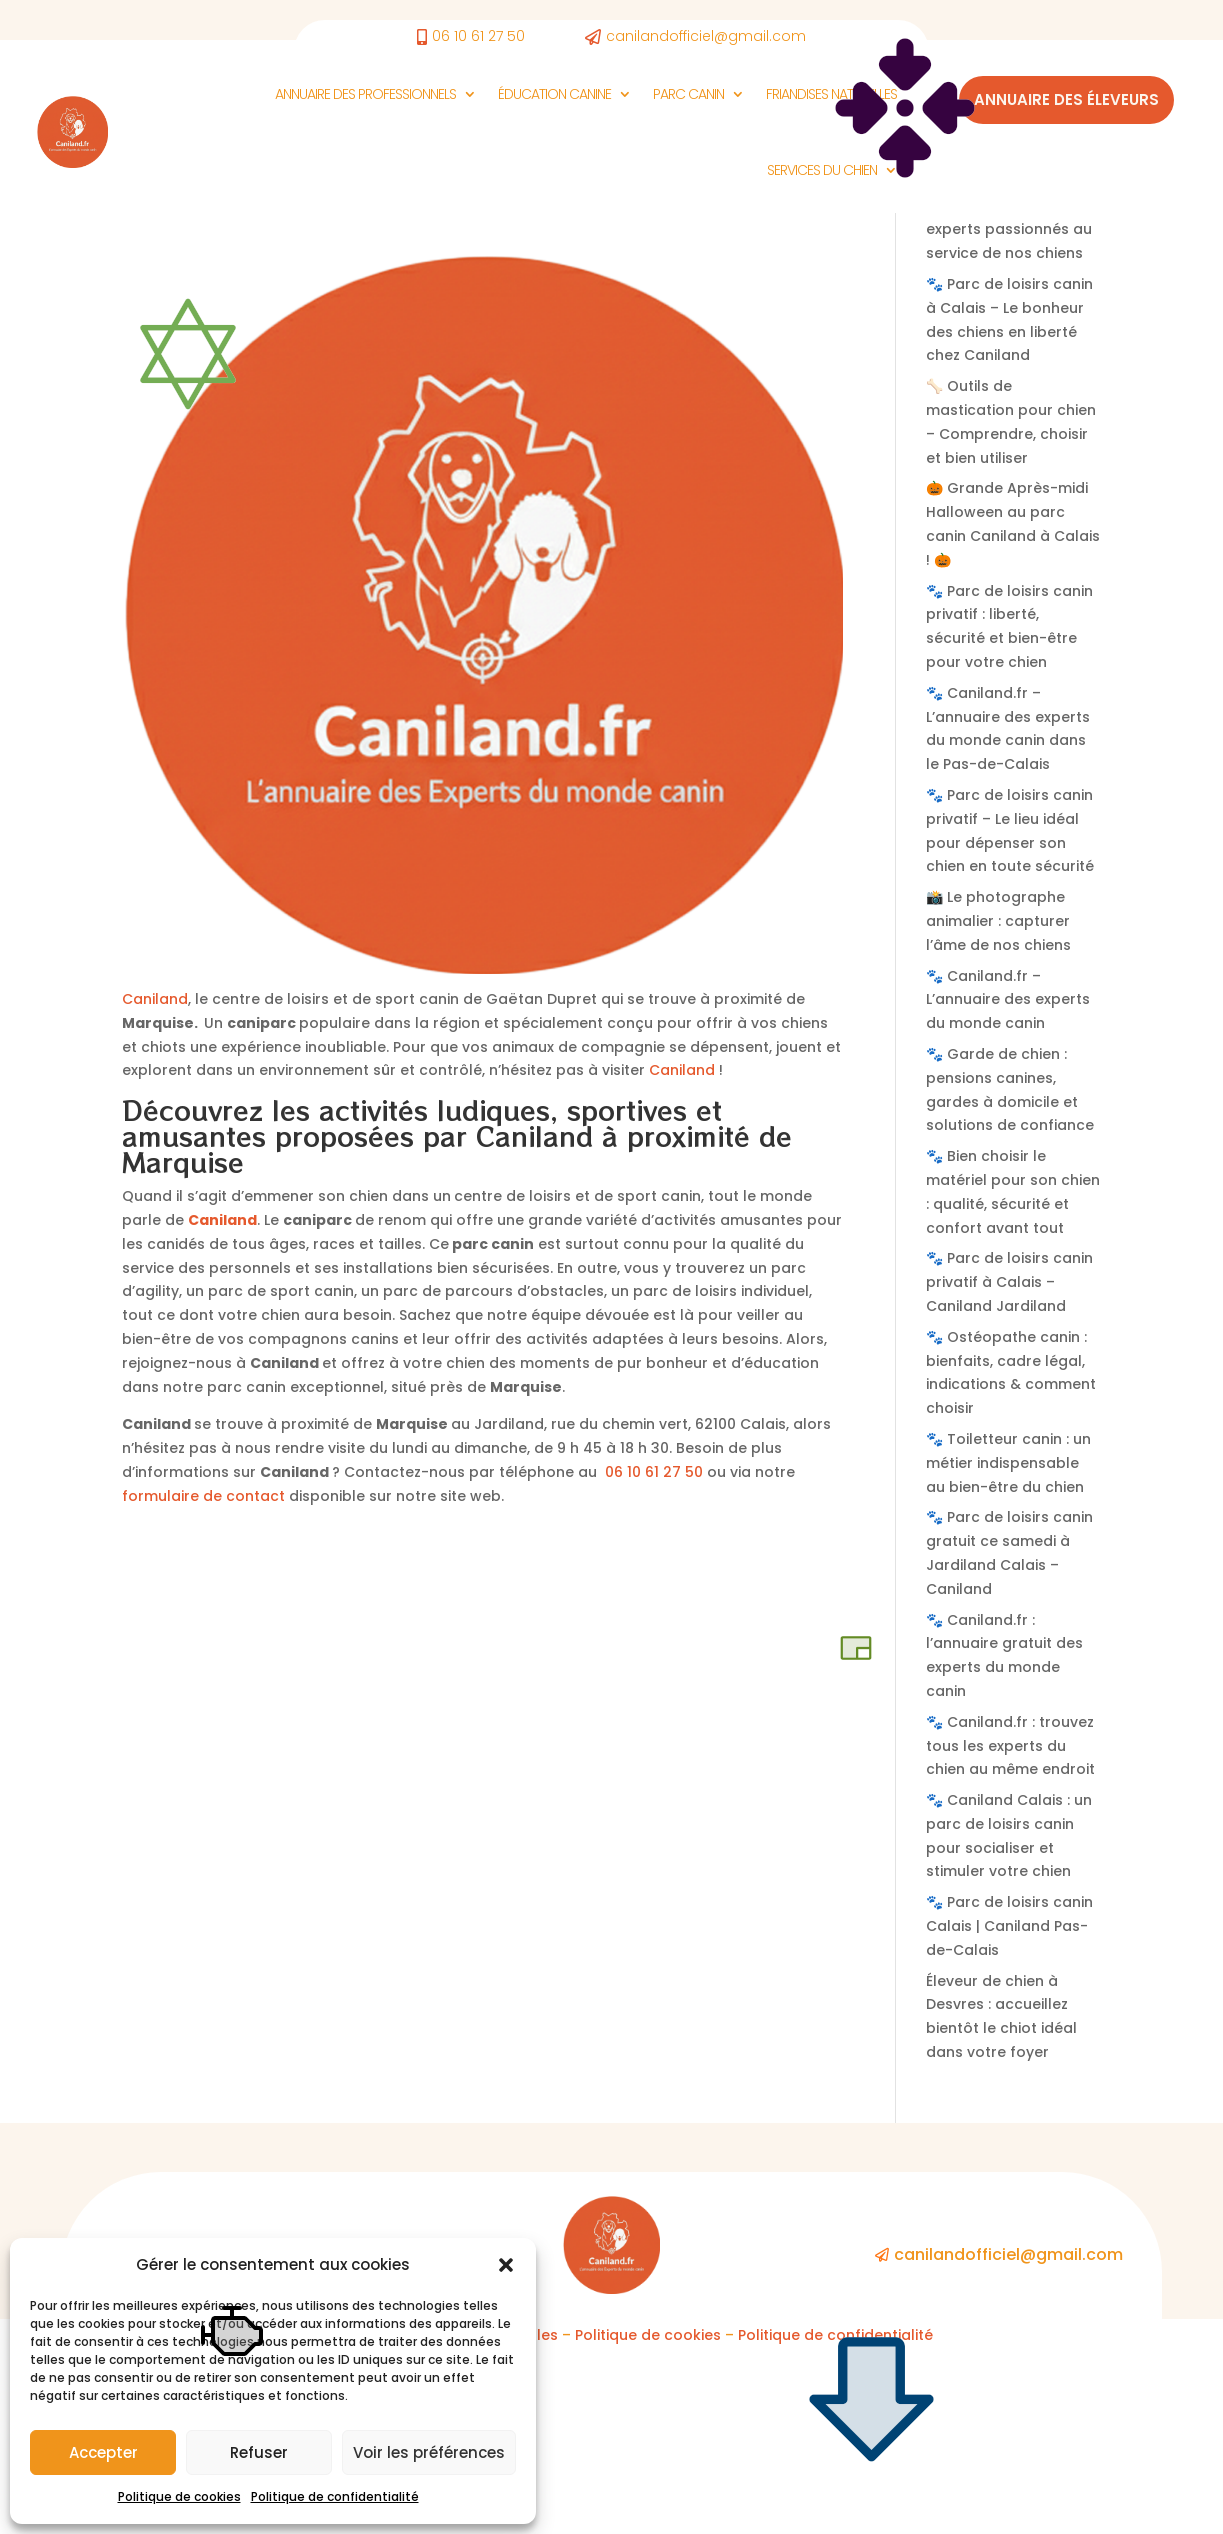 The height and width of the screenshot is (2534, 1223). I want to click on indicates Jewish religious content or services, so click(188, 354).